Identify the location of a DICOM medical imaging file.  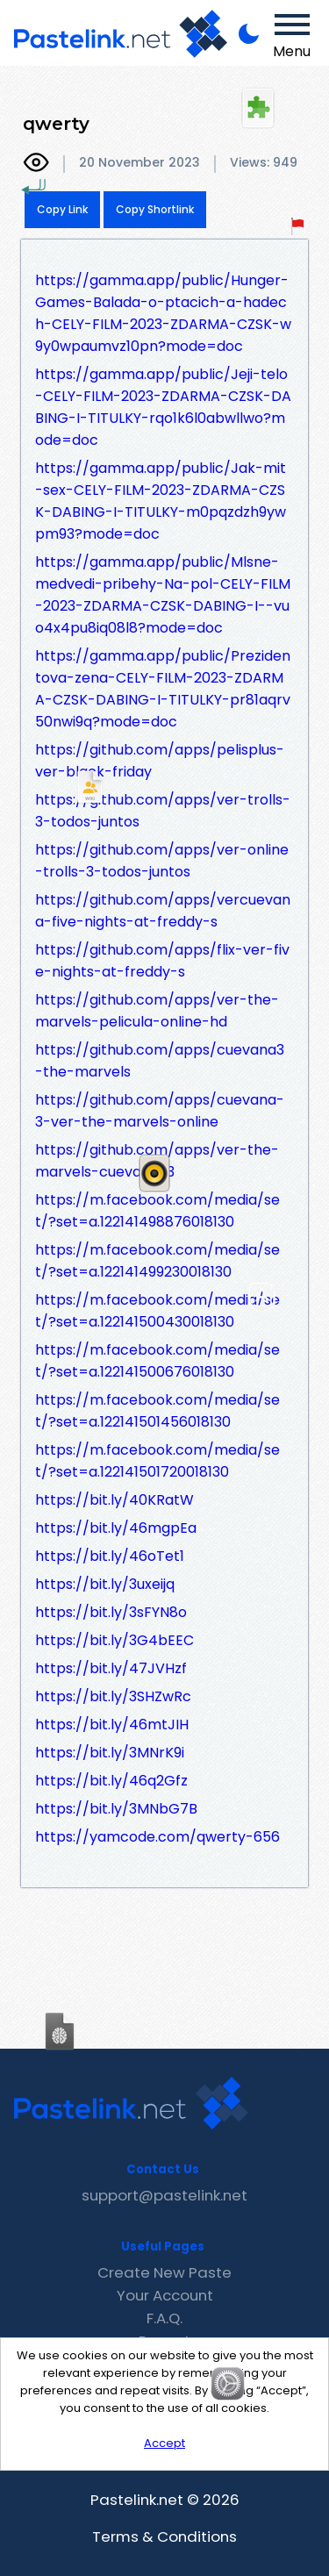
(60, 2031).